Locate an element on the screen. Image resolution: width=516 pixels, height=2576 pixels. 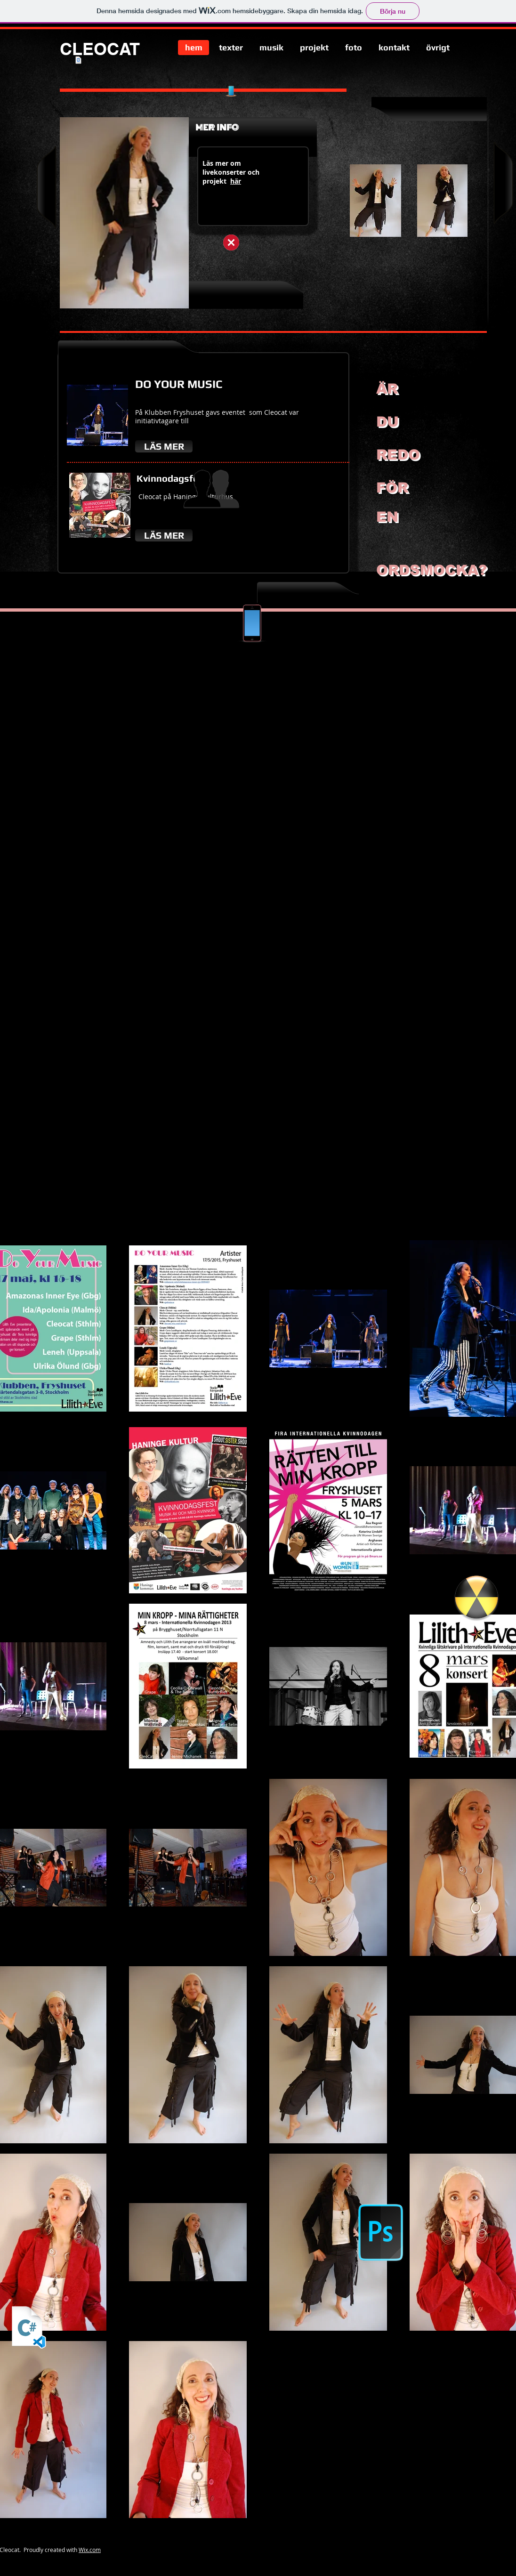
open a C# source code file is located at coordinates (27, 2327).